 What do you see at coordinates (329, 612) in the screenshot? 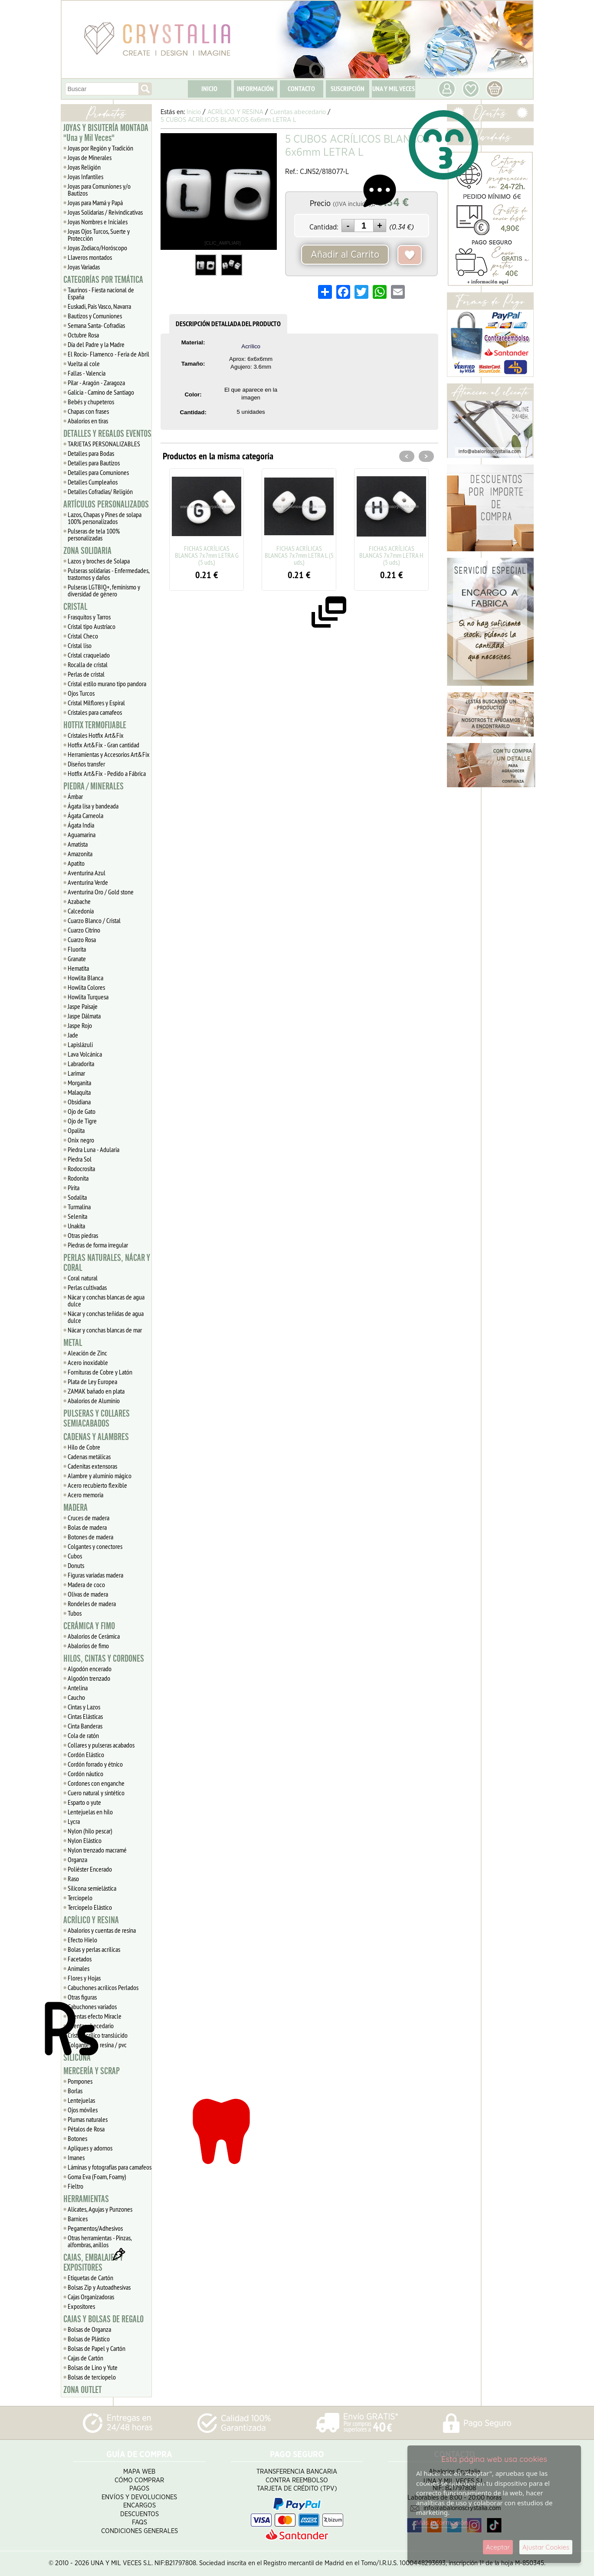
I see `view dynamic or stacked content feed` at bounding box center [329, 612].